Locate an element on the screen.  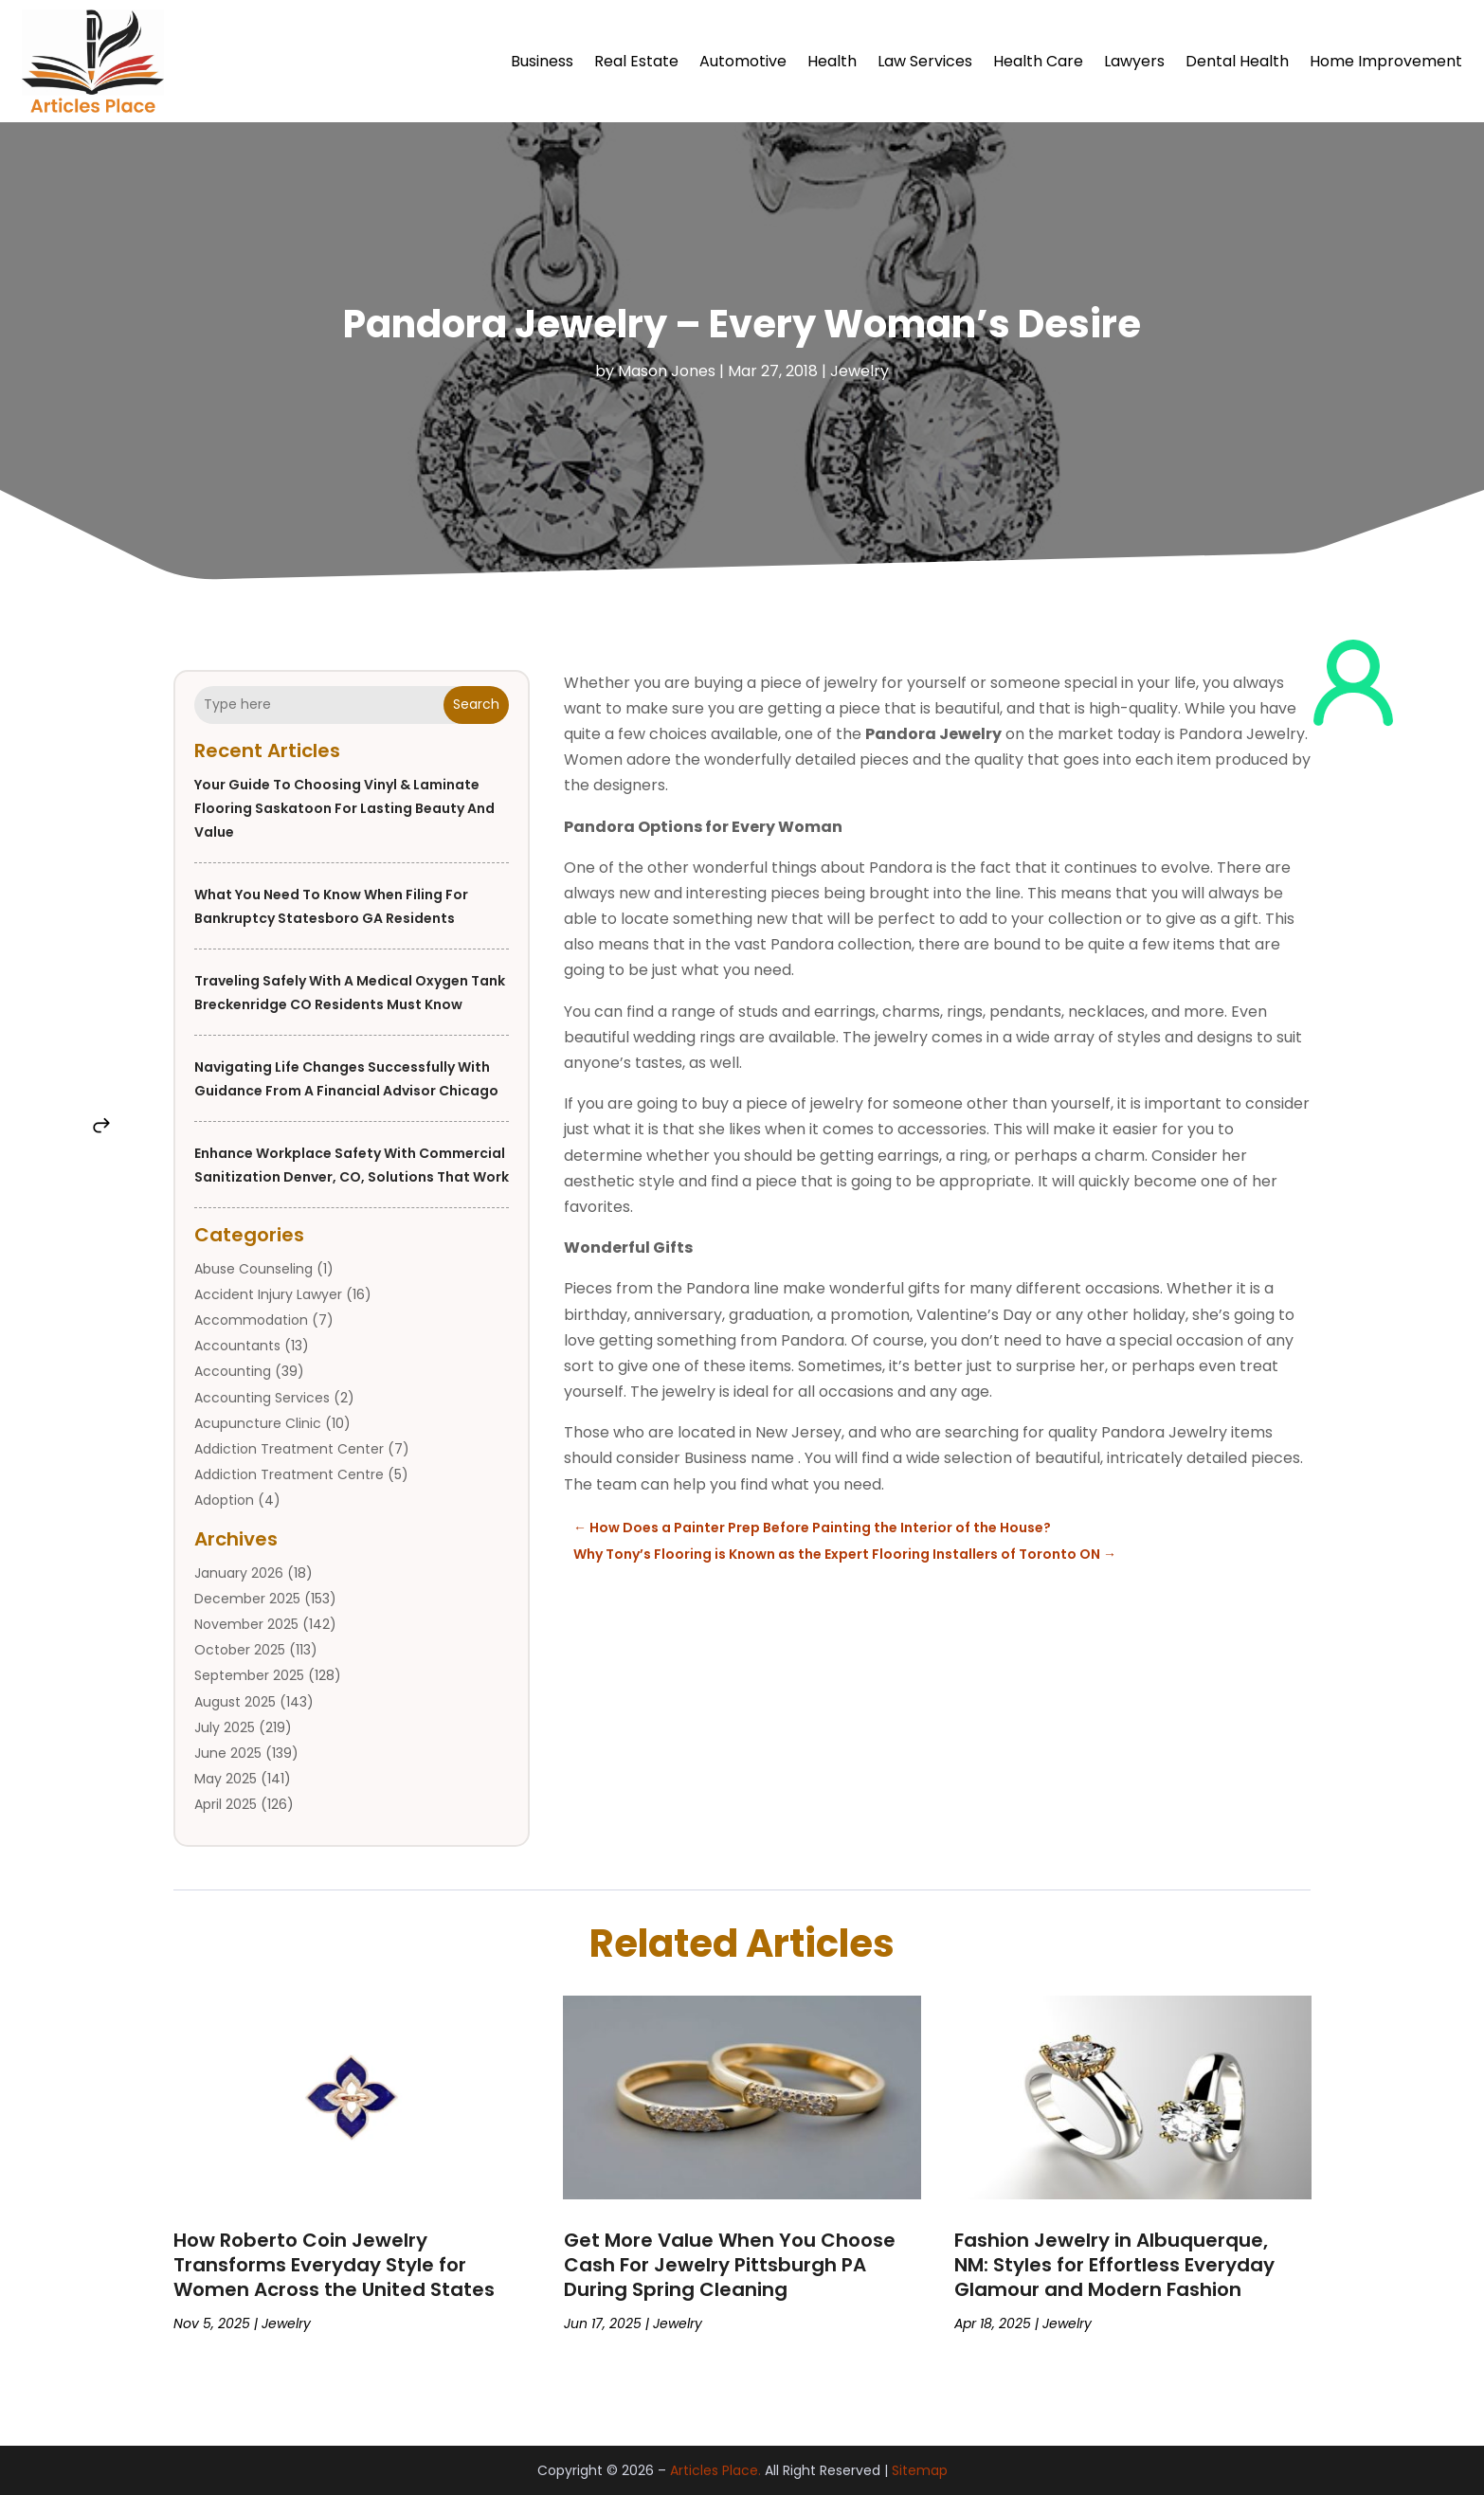
redo the last undone action is located at coordinates (101, 1126).